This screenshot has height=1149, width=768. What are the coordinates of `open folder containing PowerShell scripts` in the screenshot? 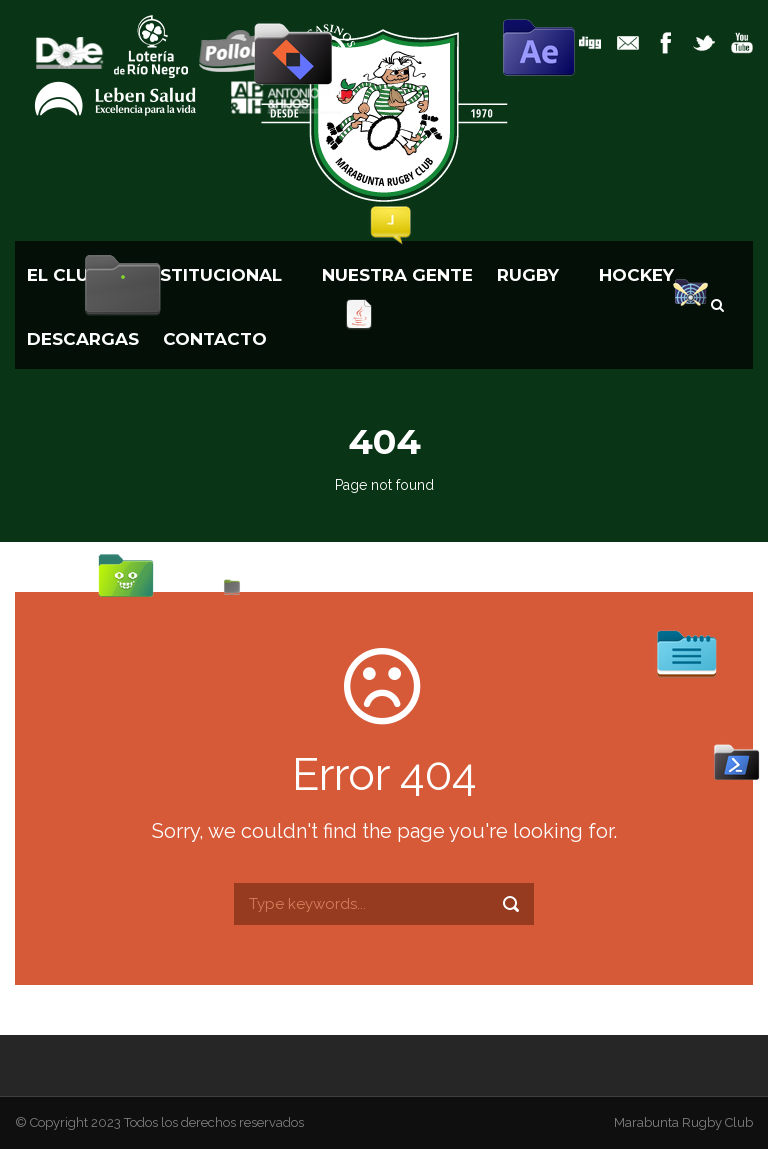 It's located at (736, 763).